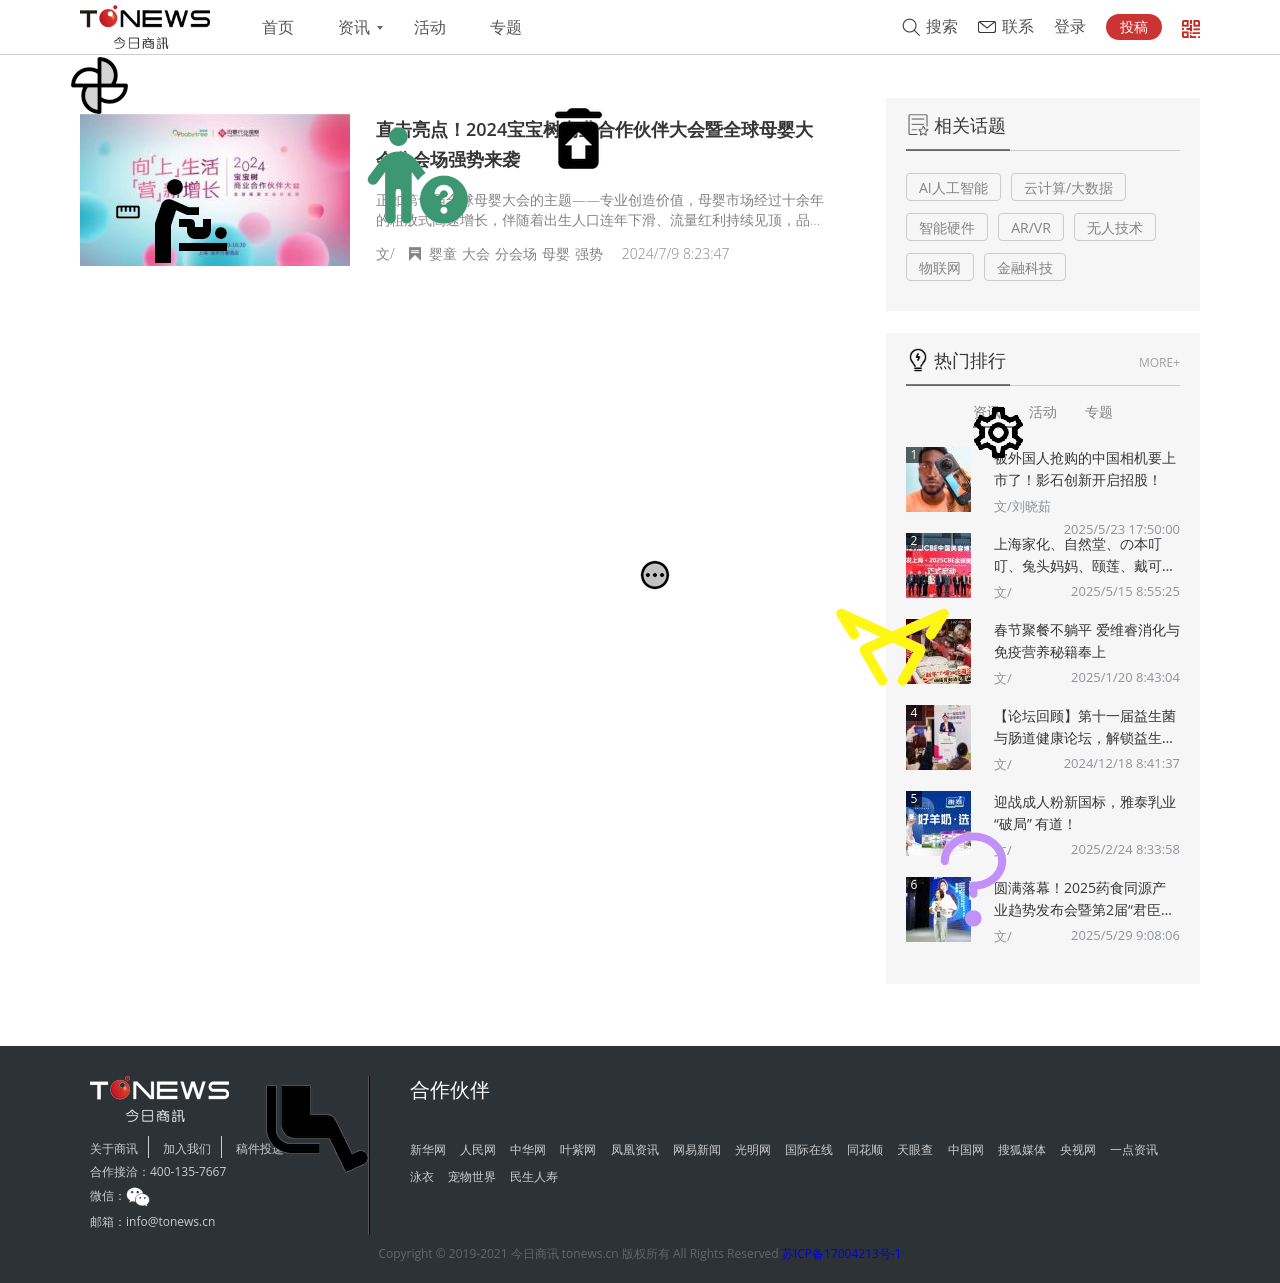 The height and width of the screenshot is (1283, 1280). Describe the element at coordinates (128, 212) in the screenshot. I see `measure dimensions or distance` at that location.